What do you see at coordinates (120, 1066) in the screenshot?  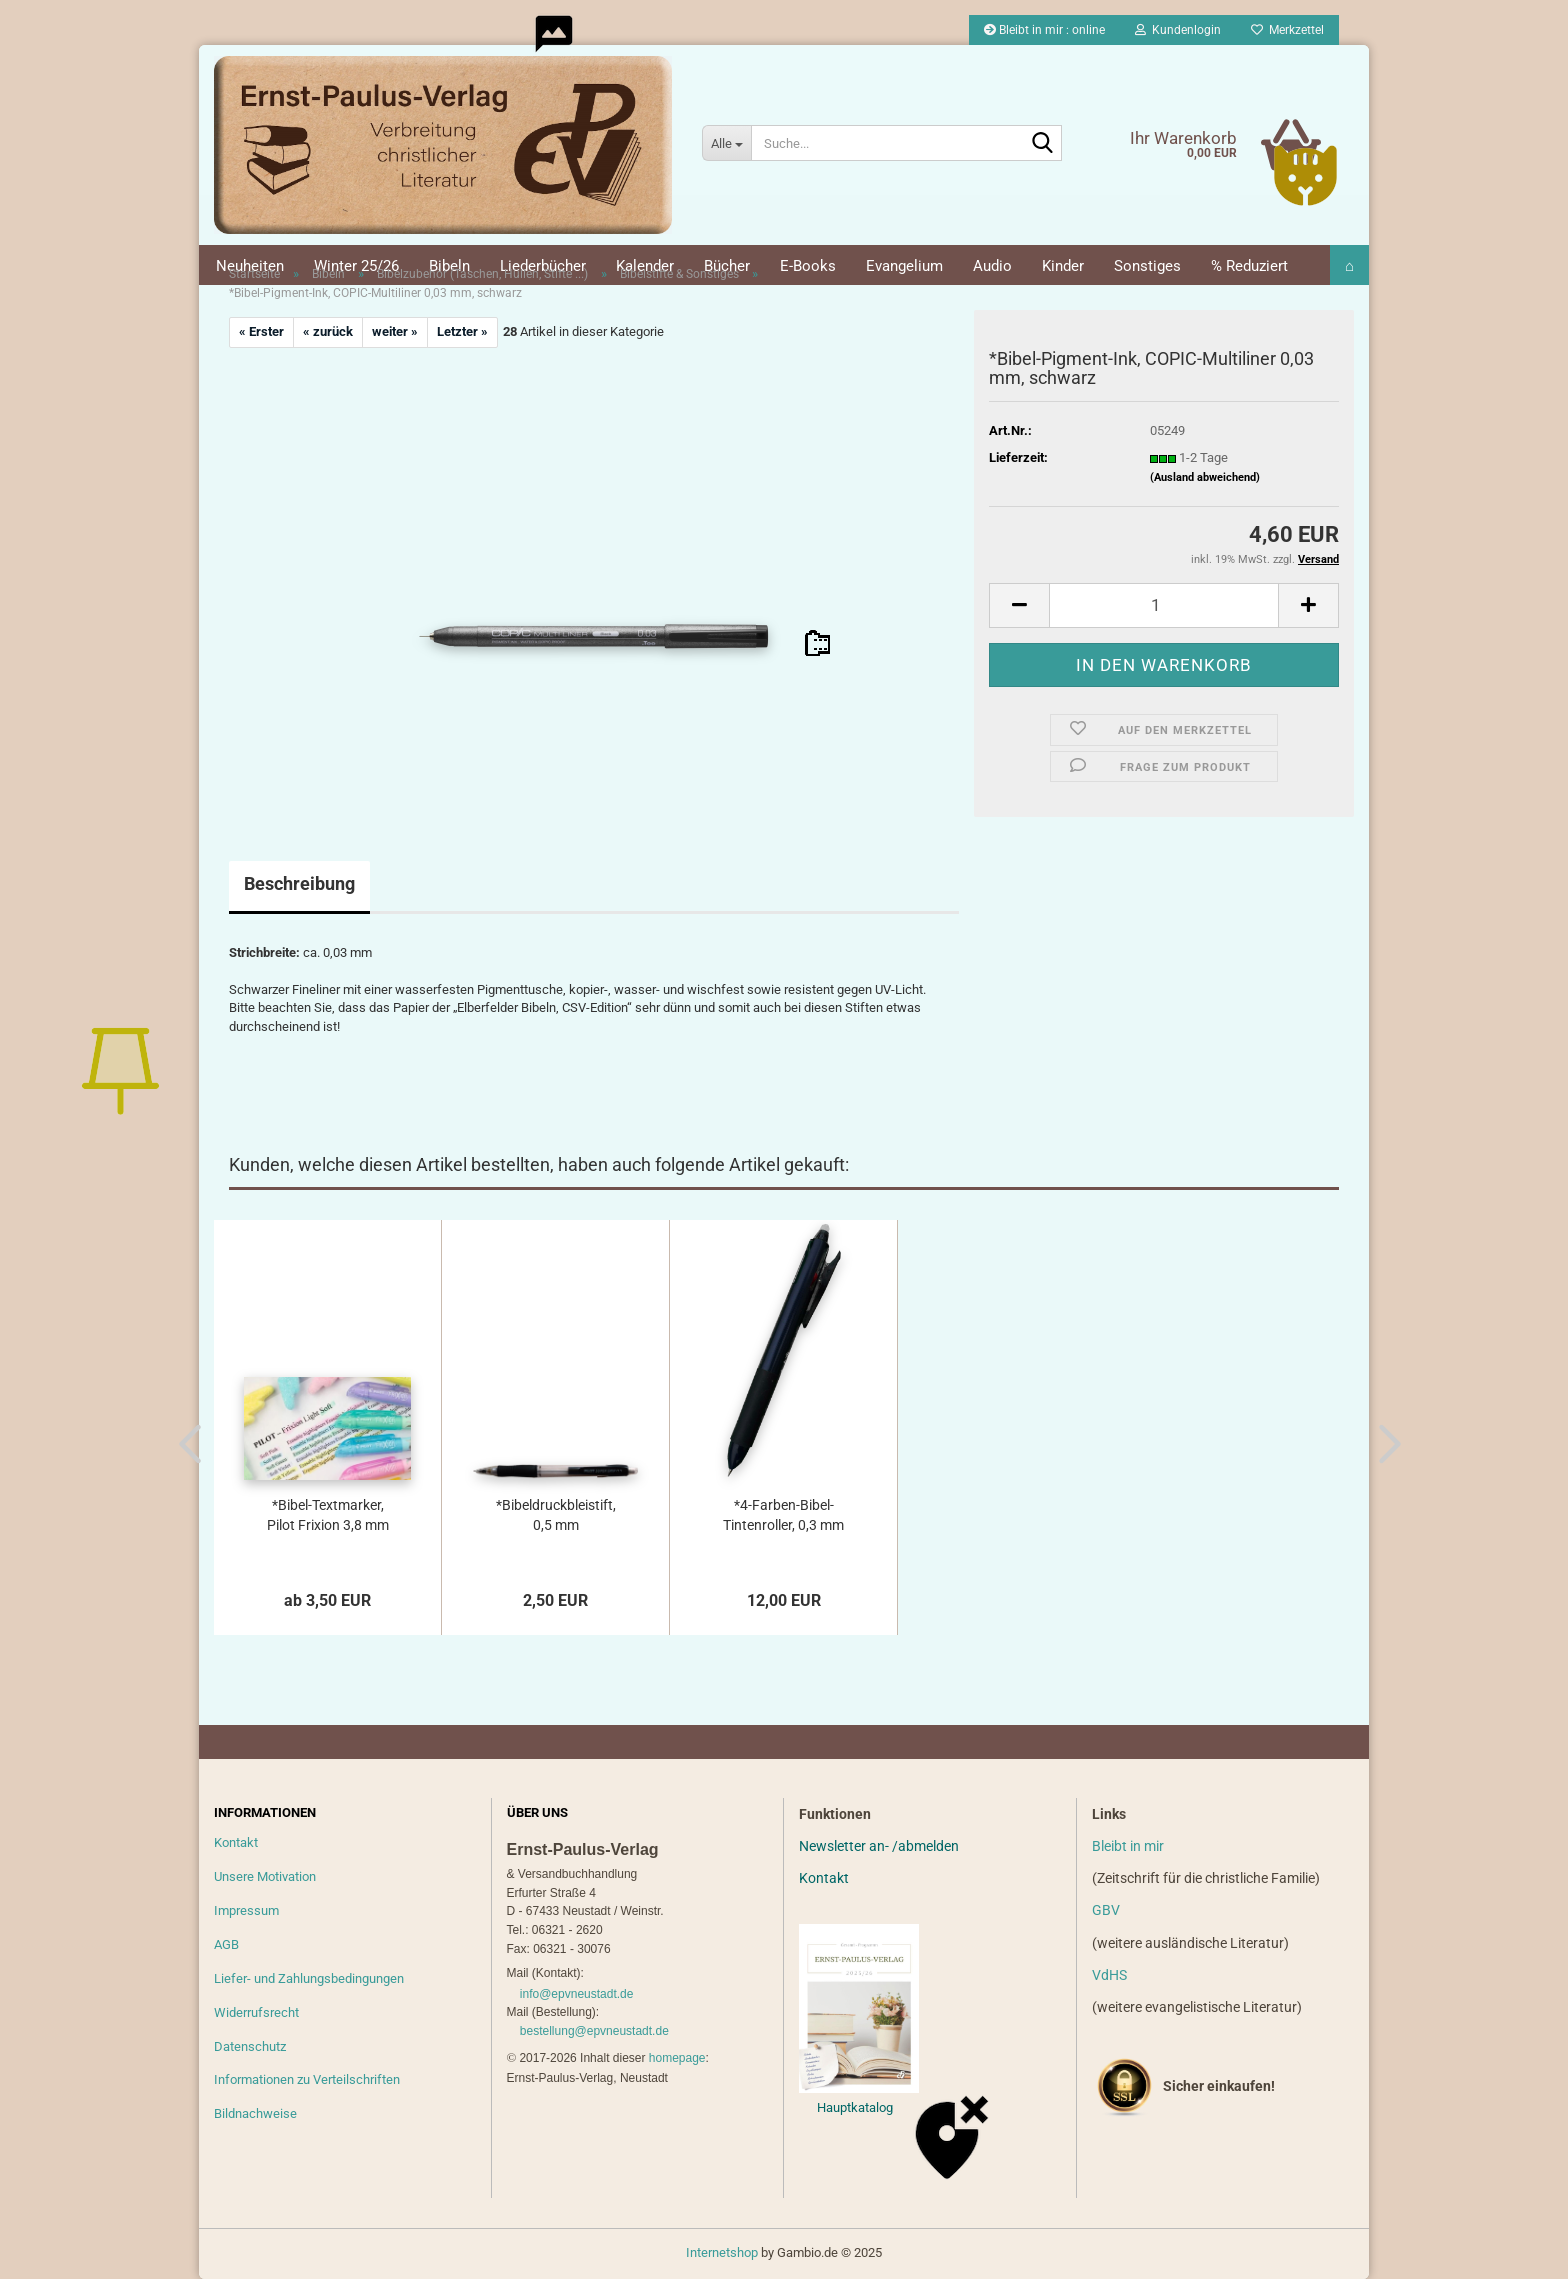 I see `pin an item to keep it visible` at bounding box center [120, 1066].